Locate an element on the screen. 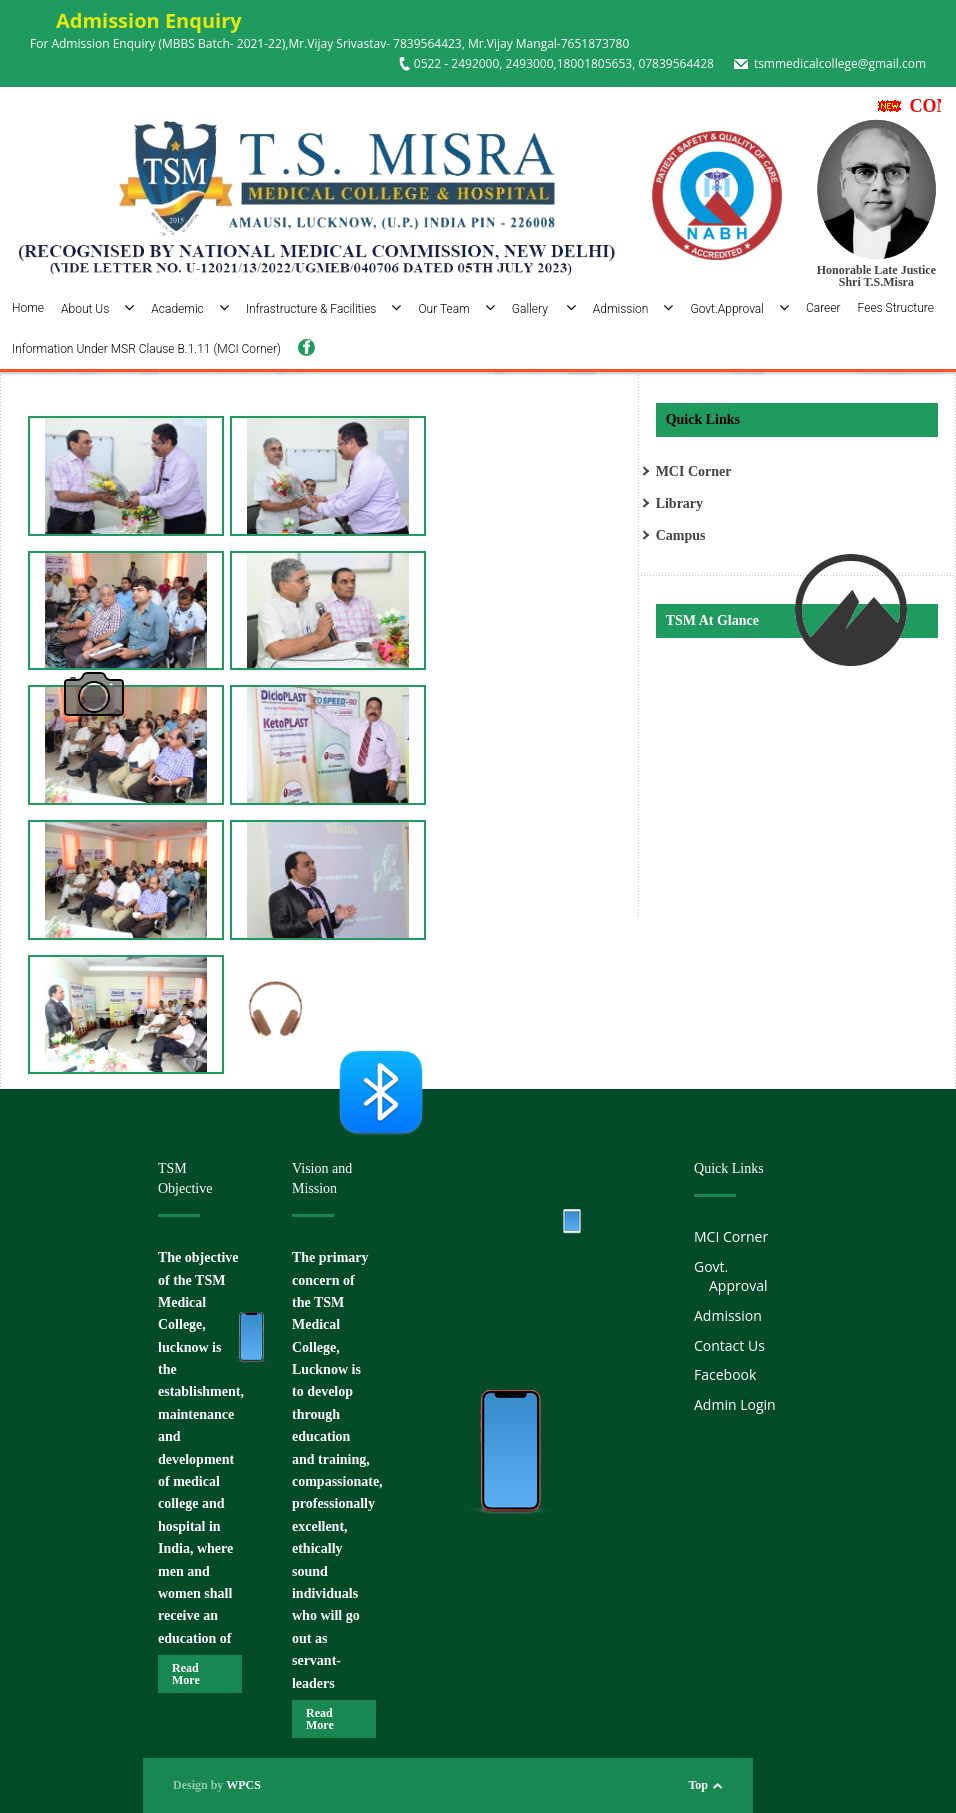  access your pictures folder in the sidebar is located at coordinates (94, 694).